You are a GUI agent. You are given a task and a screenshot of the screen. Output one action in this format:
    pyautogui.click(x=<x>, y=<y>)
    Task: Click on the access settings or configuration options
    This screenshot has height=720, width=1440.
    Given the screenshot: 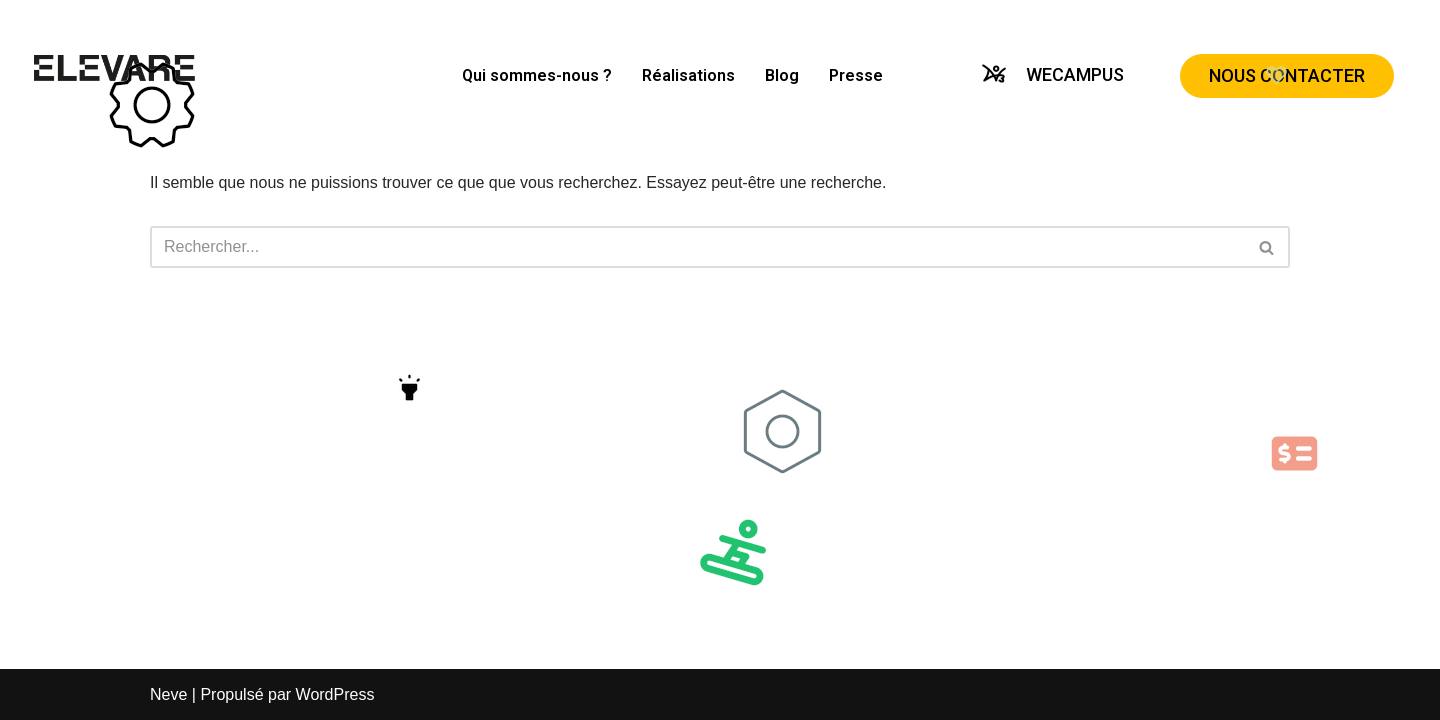 What is the action you would take?
    pyautogui.click(x=782, y=431)
    